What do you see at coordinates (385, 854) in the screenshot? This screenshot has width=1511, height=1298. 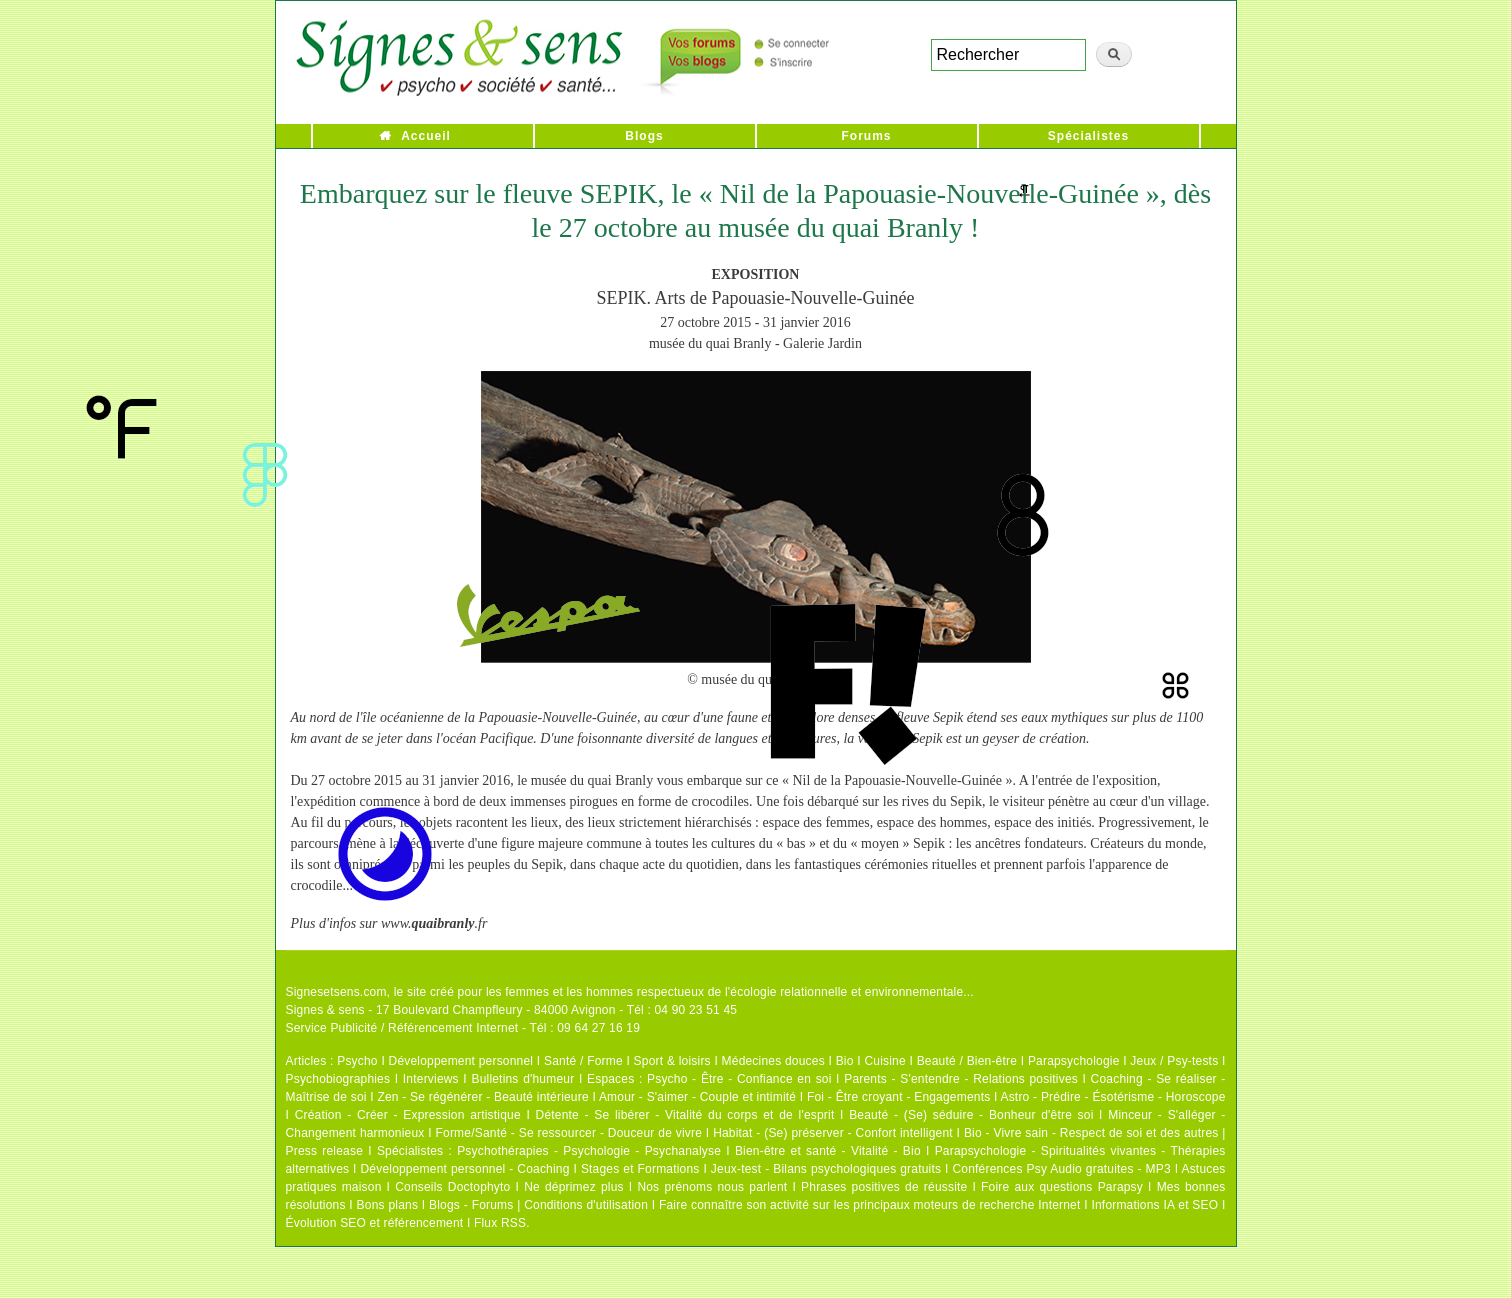 I see `adjust display contrast settings` at bounding box center [385, 854].